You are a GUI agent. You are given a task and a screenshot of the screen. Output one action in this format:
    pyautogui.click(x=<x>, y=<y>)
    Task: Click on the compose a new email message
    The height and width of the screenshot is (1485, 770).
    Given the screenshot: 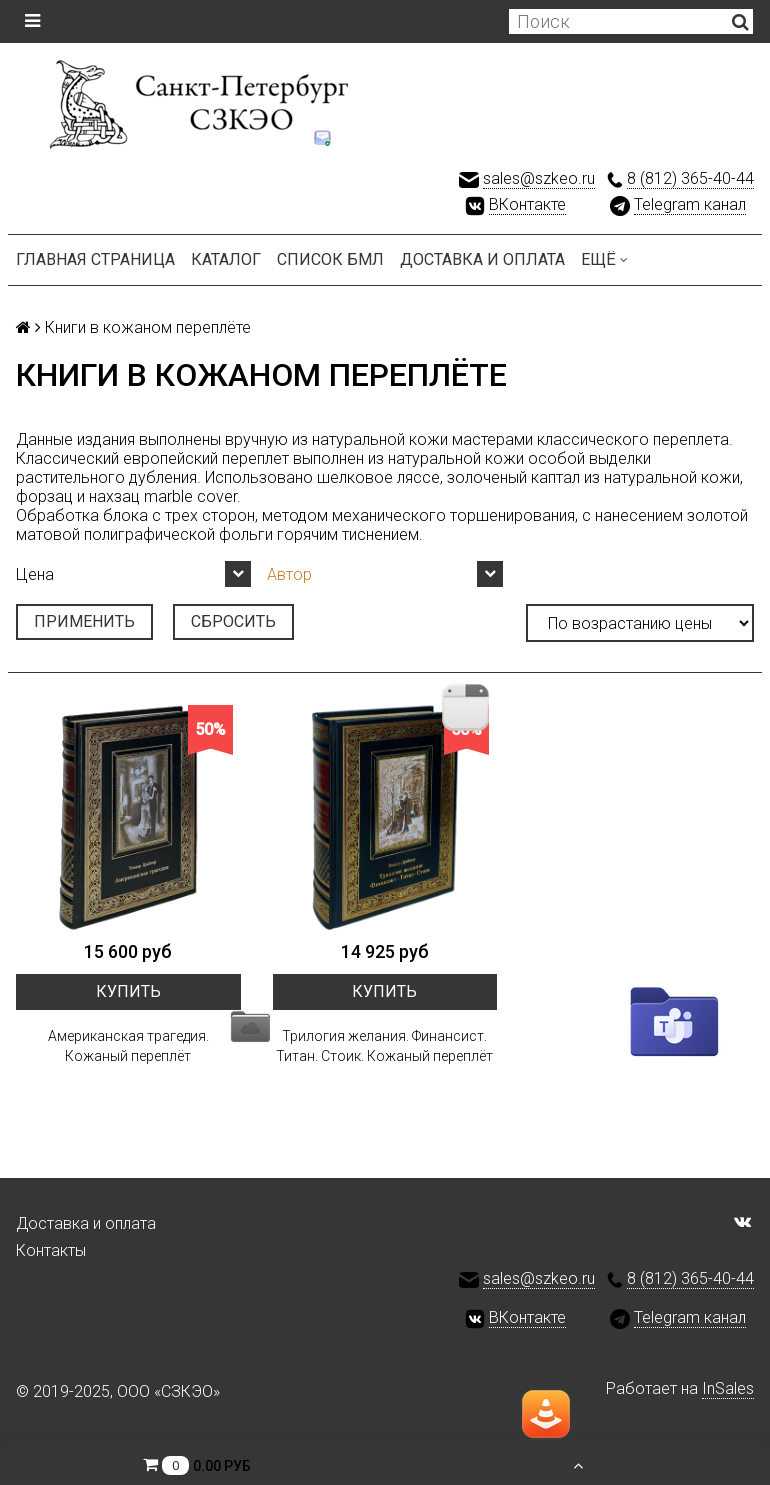 What is the action you would take?
    pyautogui.click(x=322, y=137)
    